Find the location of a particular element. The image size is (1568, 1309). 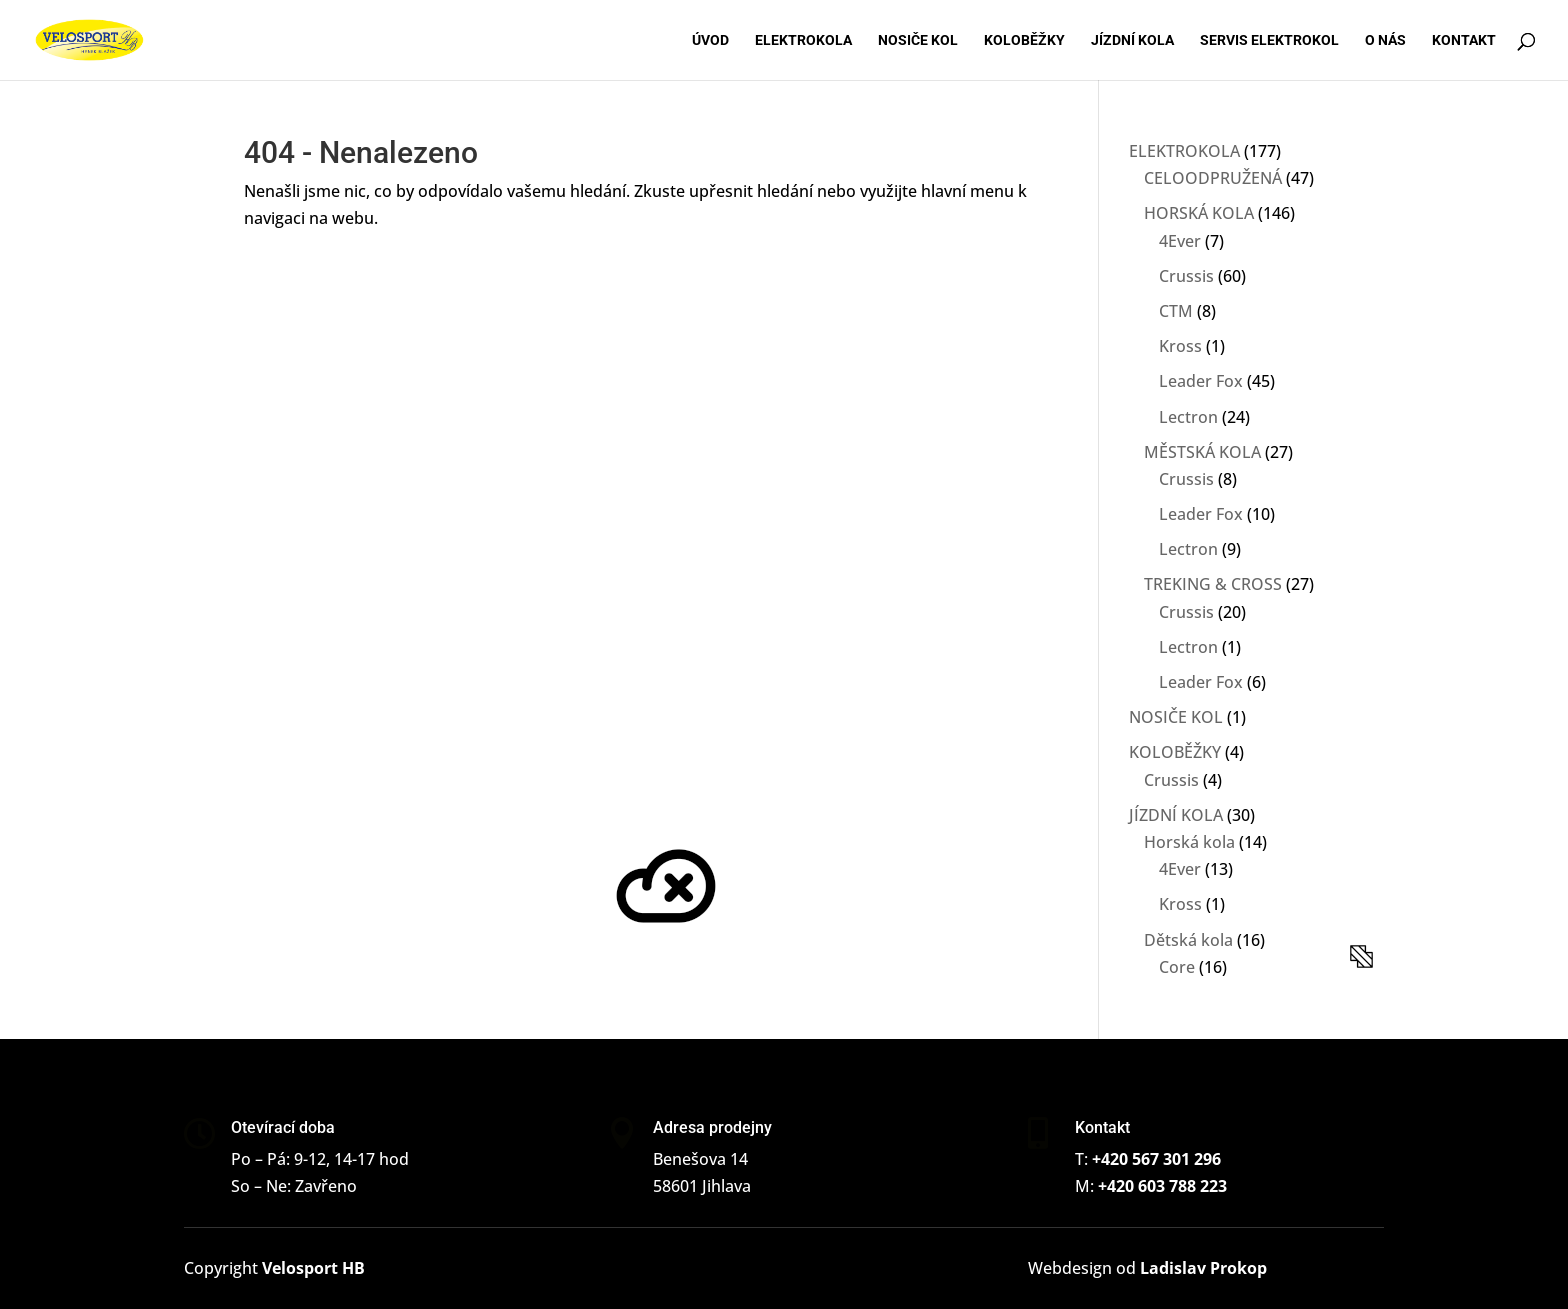

merge or combine selected layers is located at coordinates (1361, 956).